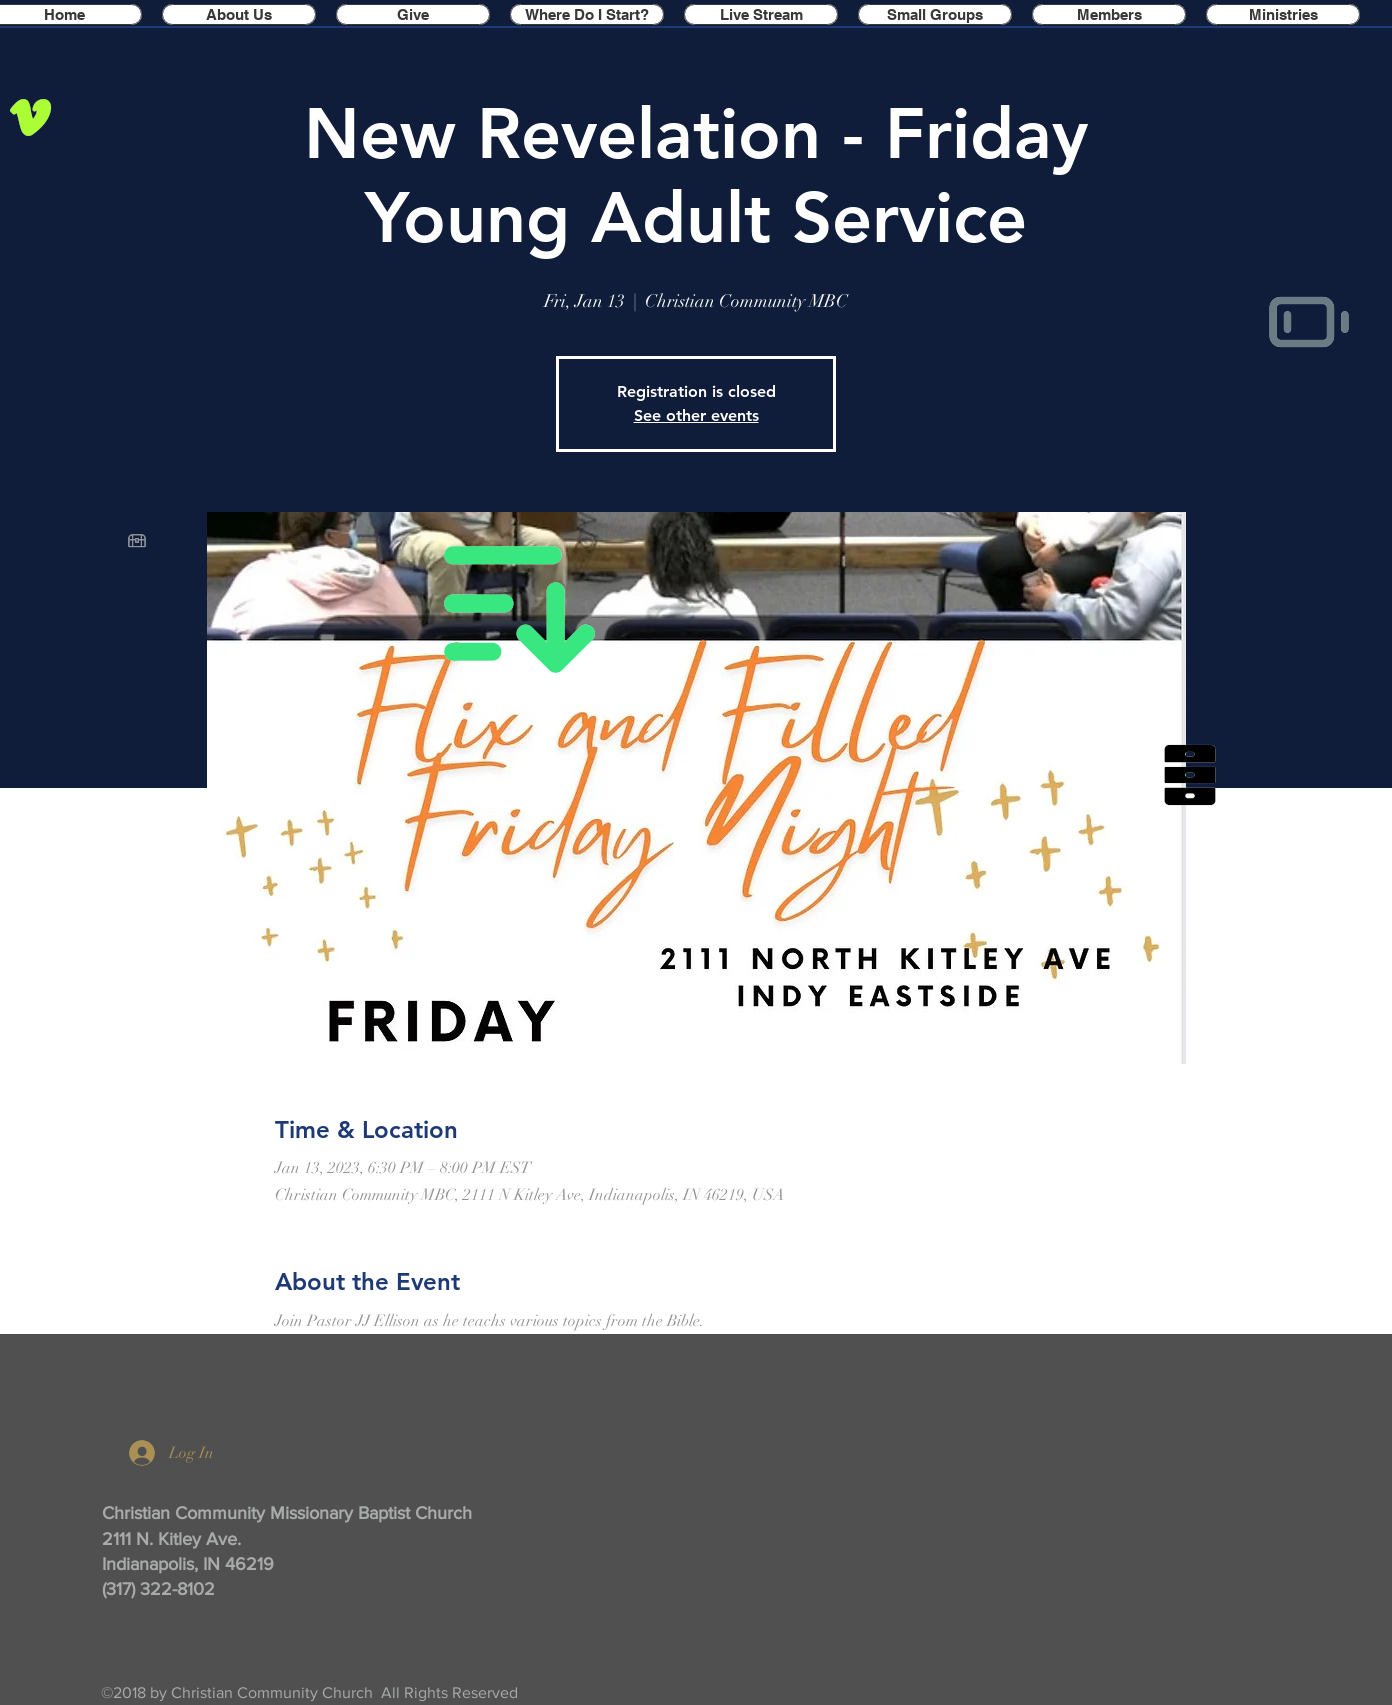 This screenshot has height=1705, width=1392. Describe the element at coordinates (513, 603) in the screenshot. I see `sort items in ascending order` at that location.